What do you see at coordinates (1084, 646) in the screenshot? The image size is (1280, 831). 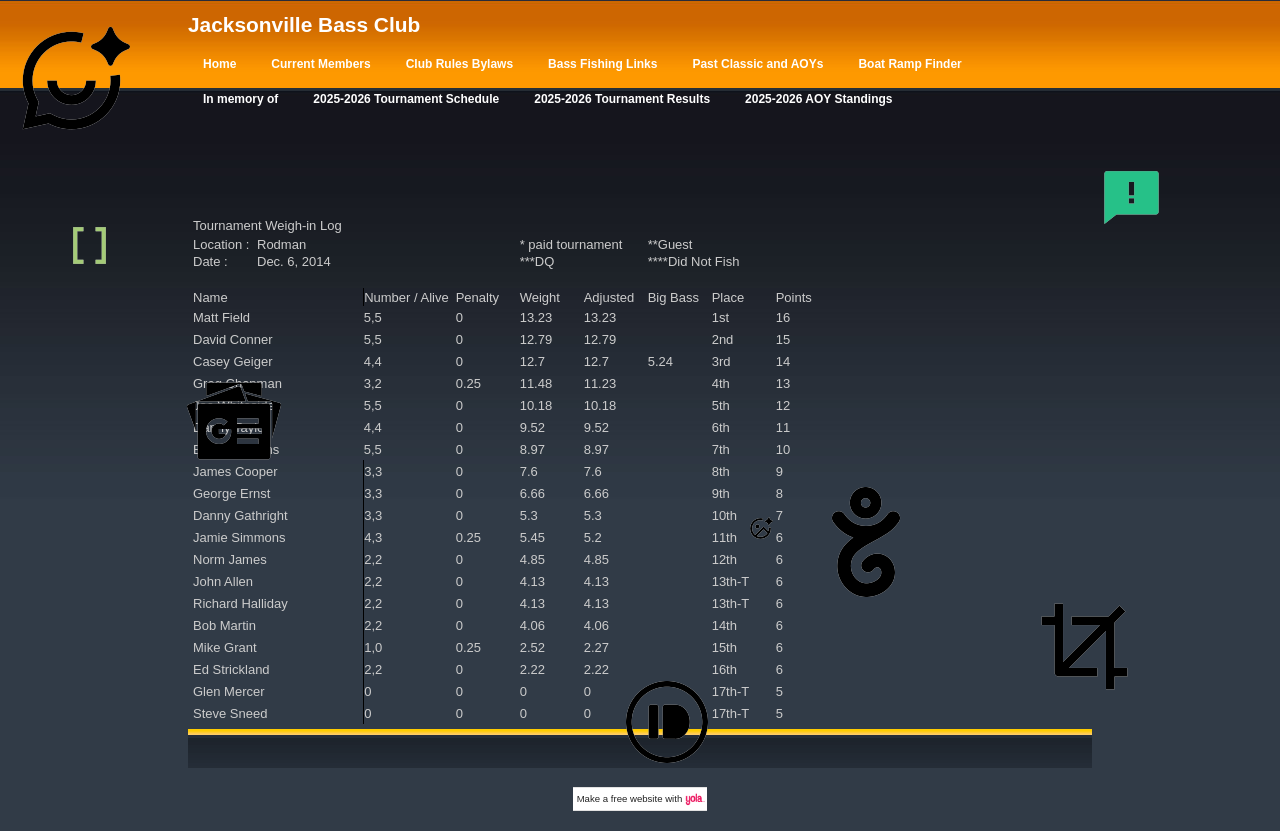 I see `crop an image or photo` at bounding box center [1084, 646].